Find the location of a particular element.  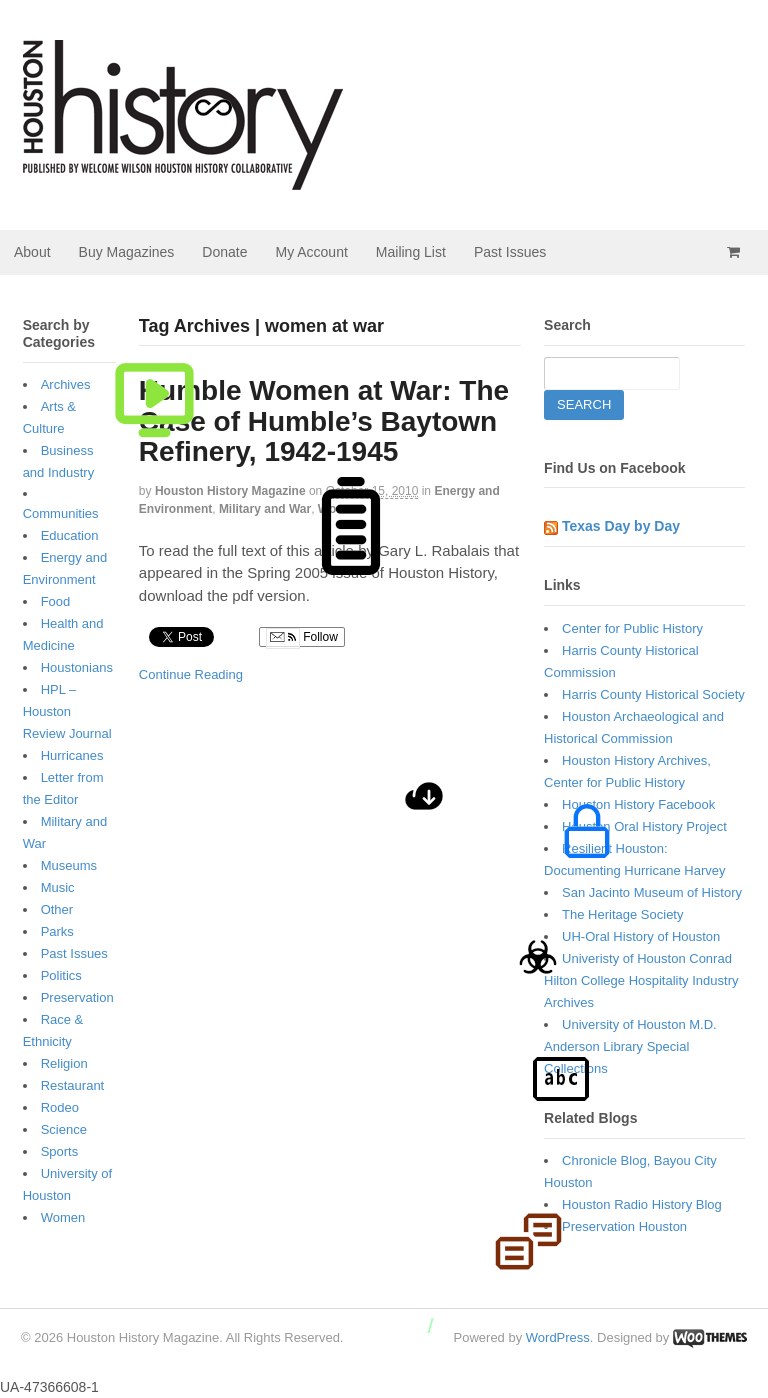

indicates battery is fully charged is located at coordinates (351, 526).